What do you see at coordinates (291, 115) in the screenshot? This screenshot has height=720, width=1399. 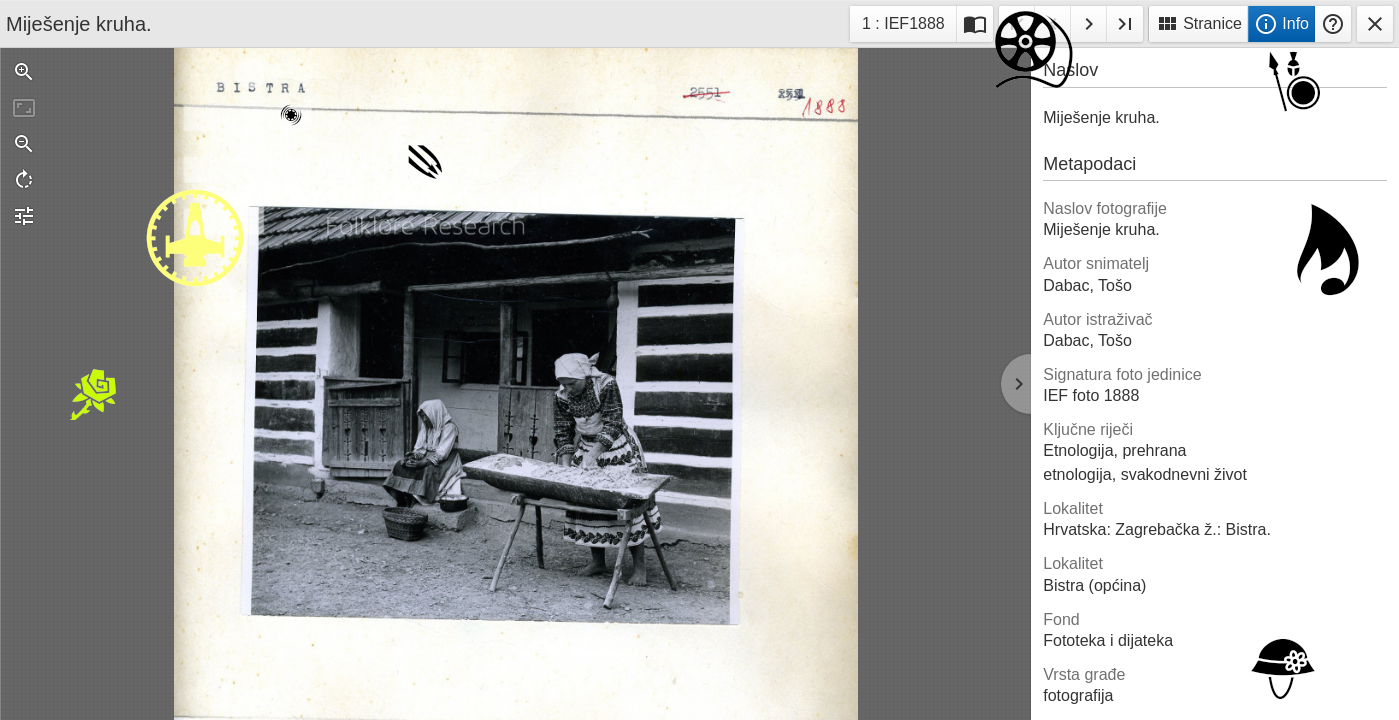 I see `indicates motion detection is active` at bounding box center [291, 115].